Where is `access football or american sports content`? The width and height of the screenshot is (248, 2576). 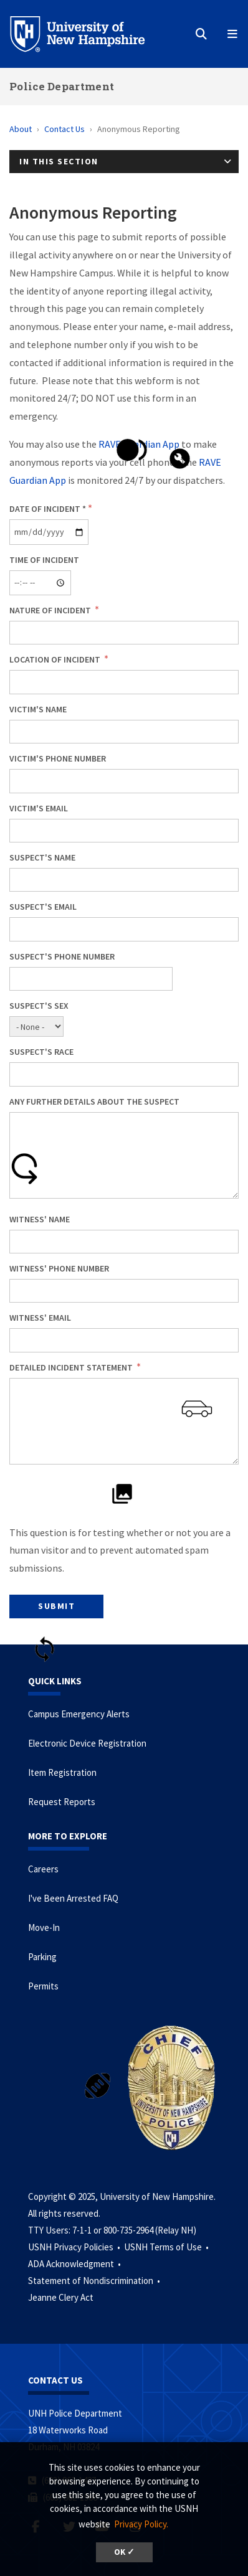 access football or american sports content is located at coordinates (97, 2085).